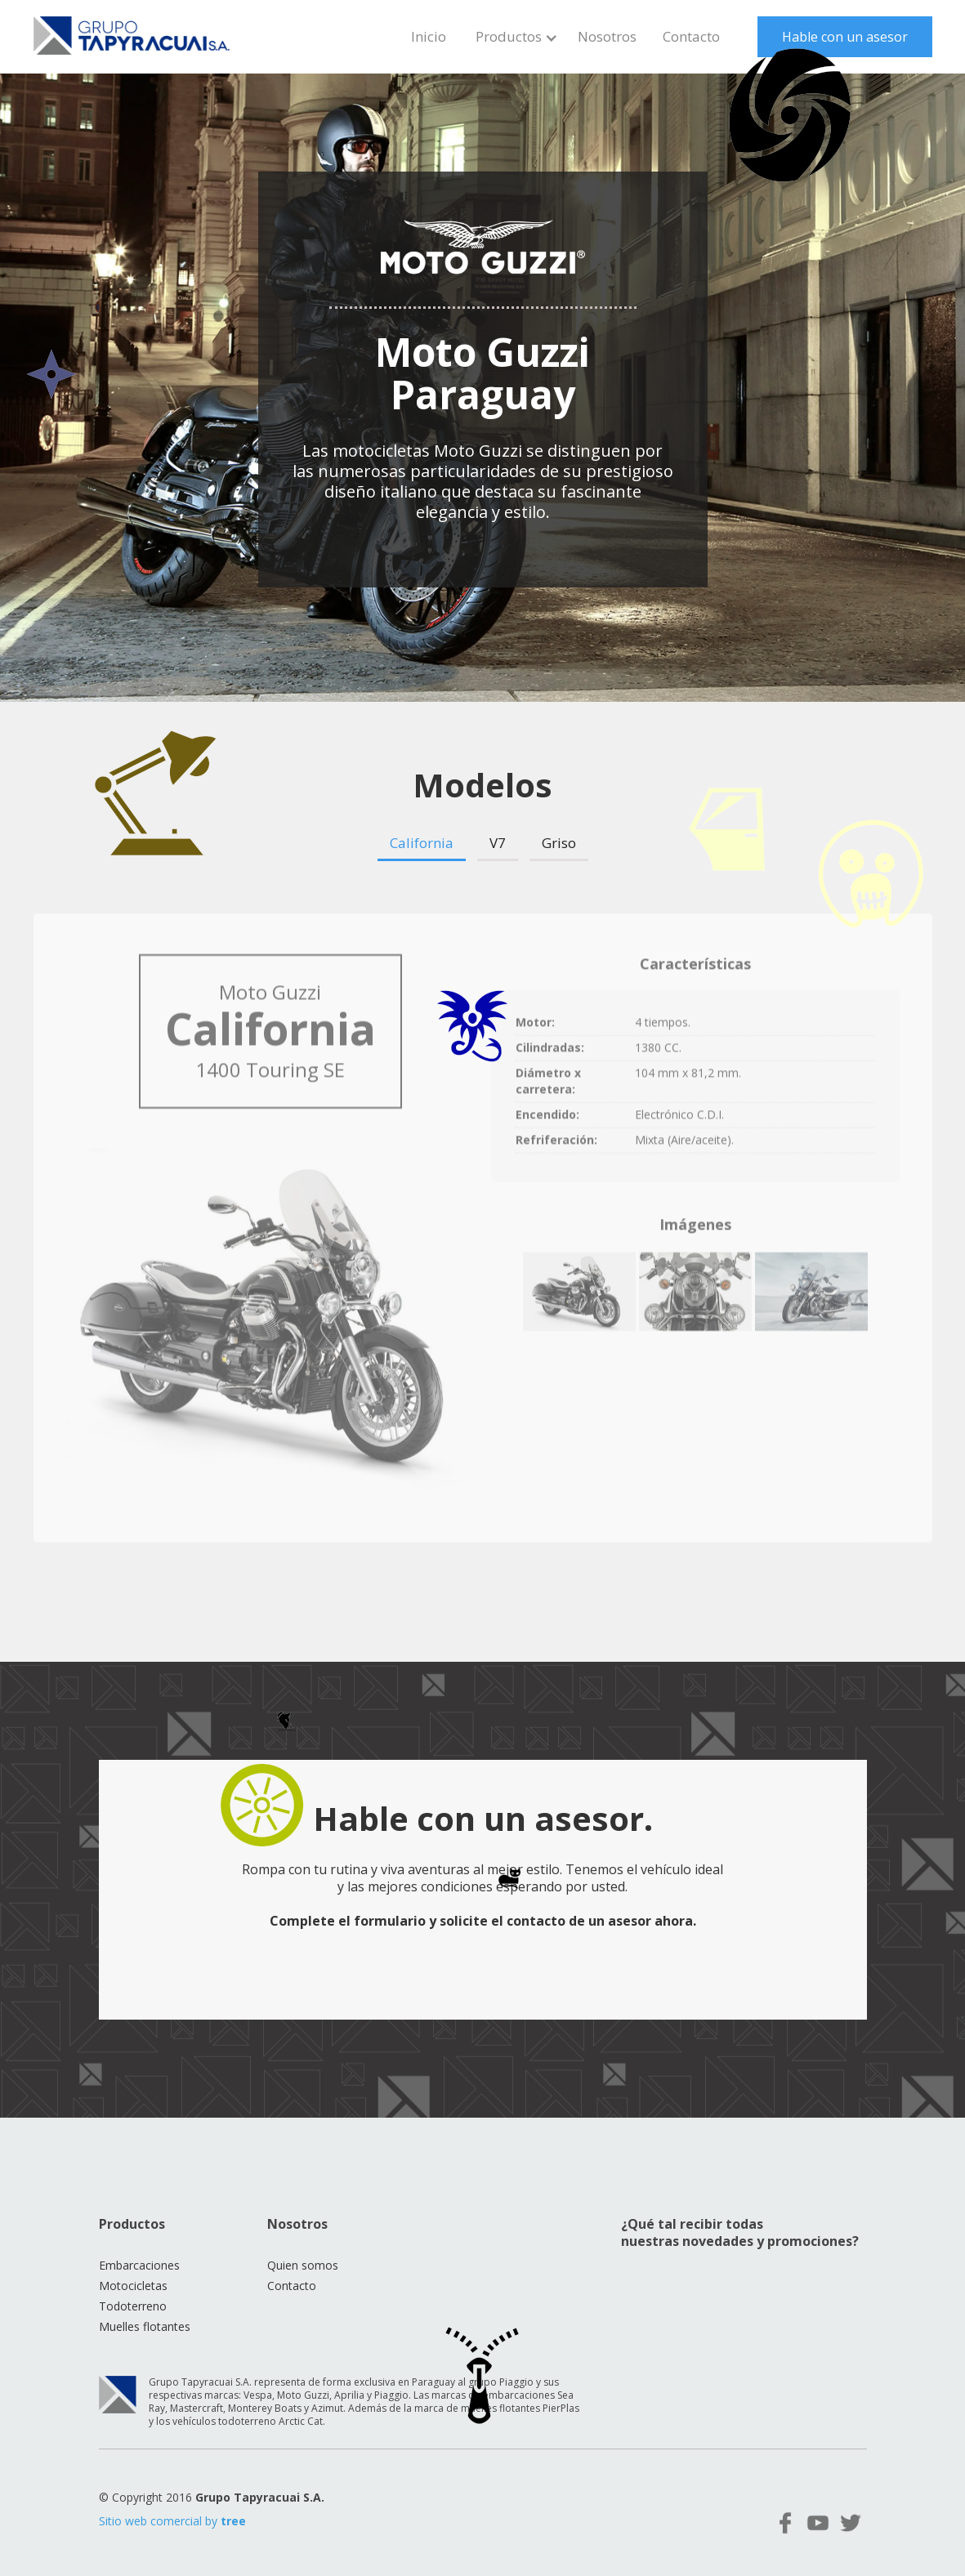 The width and height of the screenshot is (965, 2576). Describe the element at coordinates (287, 1721) in the screenshot. I see `search or track feature using scent detection` at that location.